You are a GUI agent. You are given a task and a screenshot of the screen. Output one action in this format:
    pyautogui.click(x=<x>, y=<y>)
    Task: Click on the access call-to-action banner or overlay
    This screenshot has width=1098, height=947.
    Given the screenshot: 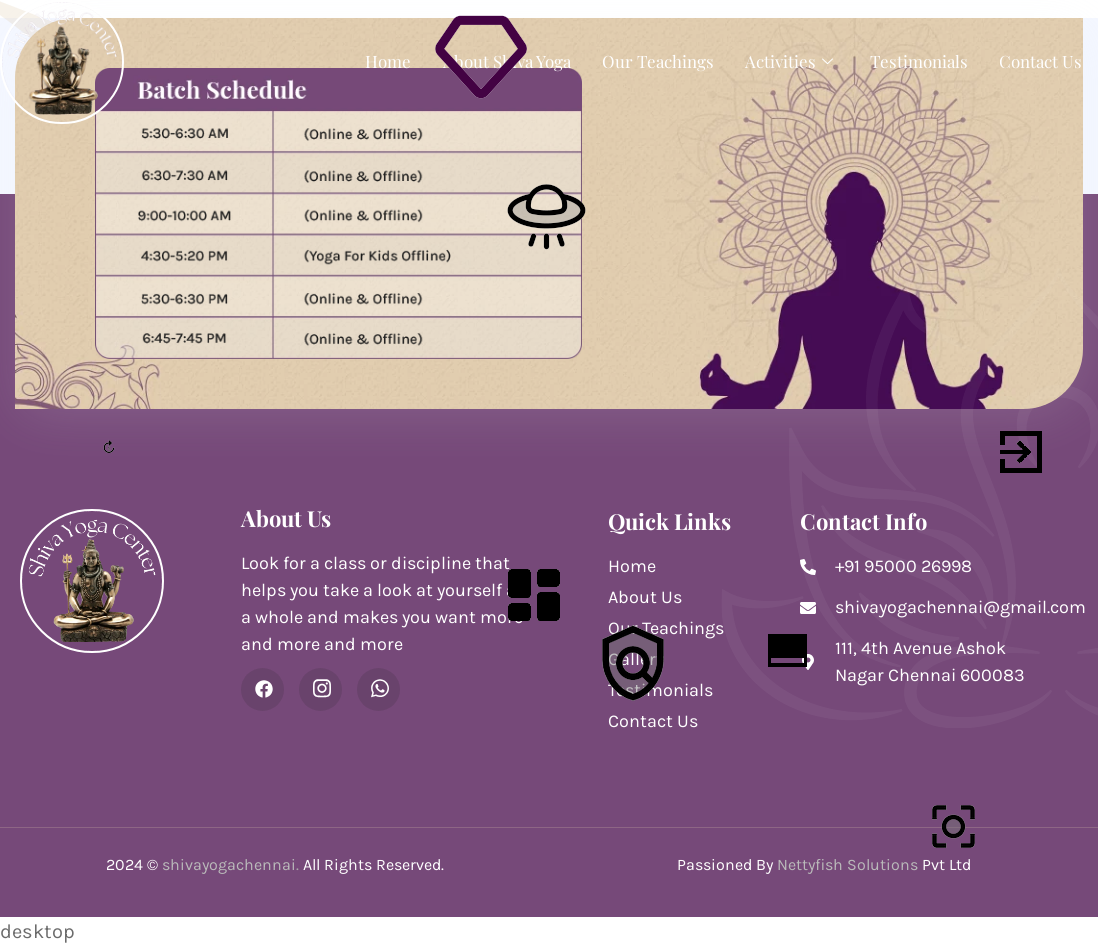 What is the action you would take?
    pyautogui.click(x=787, y=650)
    